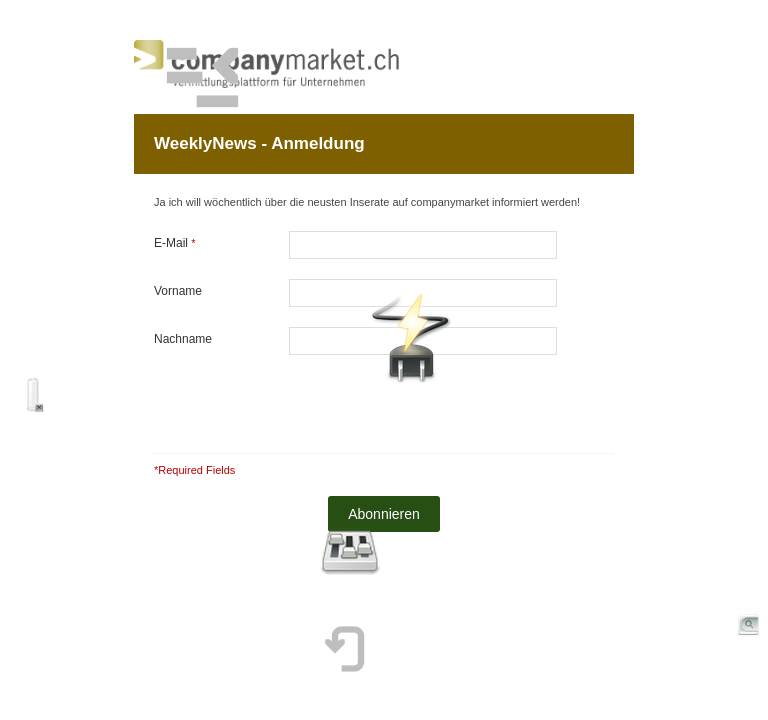 Image resolution: width=768 pixels, height=720 pixels. What do you see at coordinates (348, 649) in the screenshot?
I see `wrap text or content to the next line` at bounding box center [348, 649].